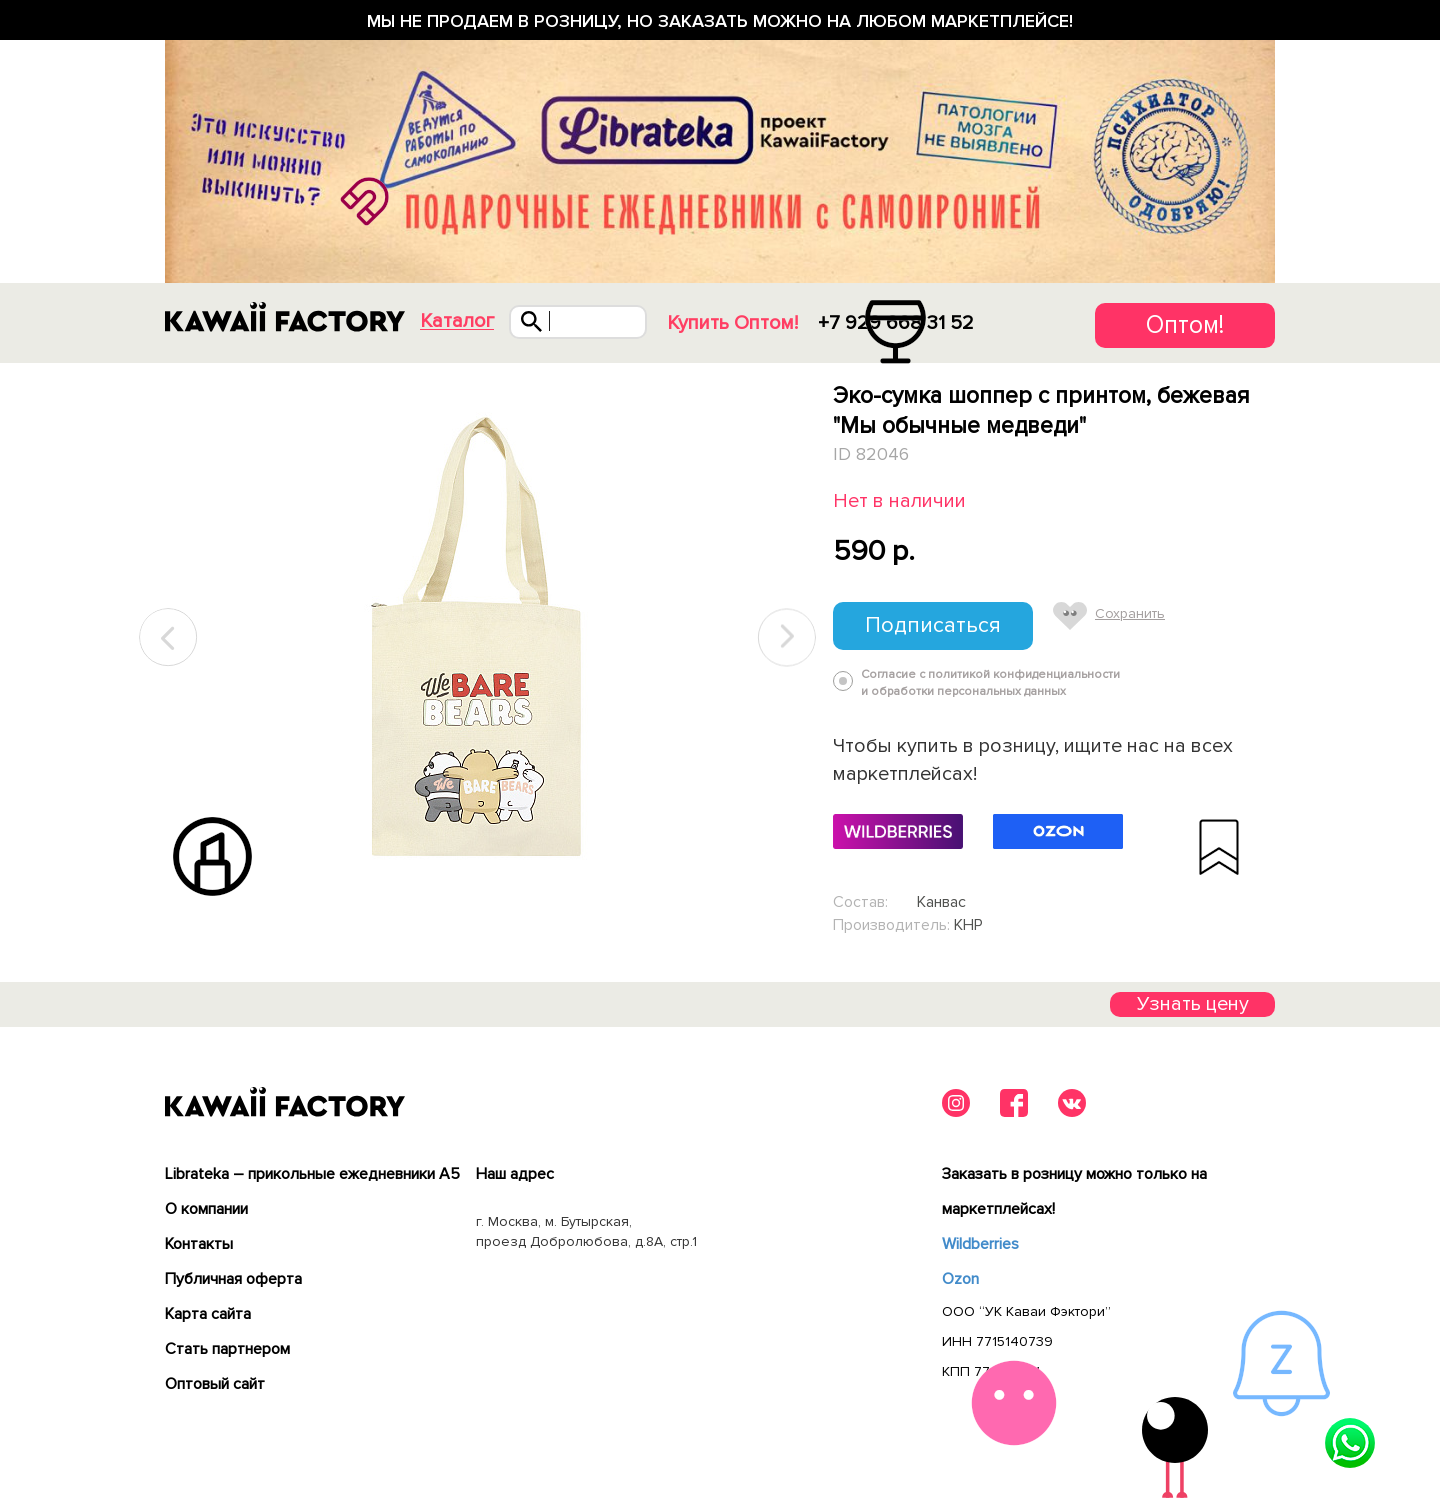 The height and width of the screenshot is (1498, 1440). What do you see at coordinates (365, 200) in the screenshot?
I see `activate magnetic snap or alignment` at bounding box center [365, 200].